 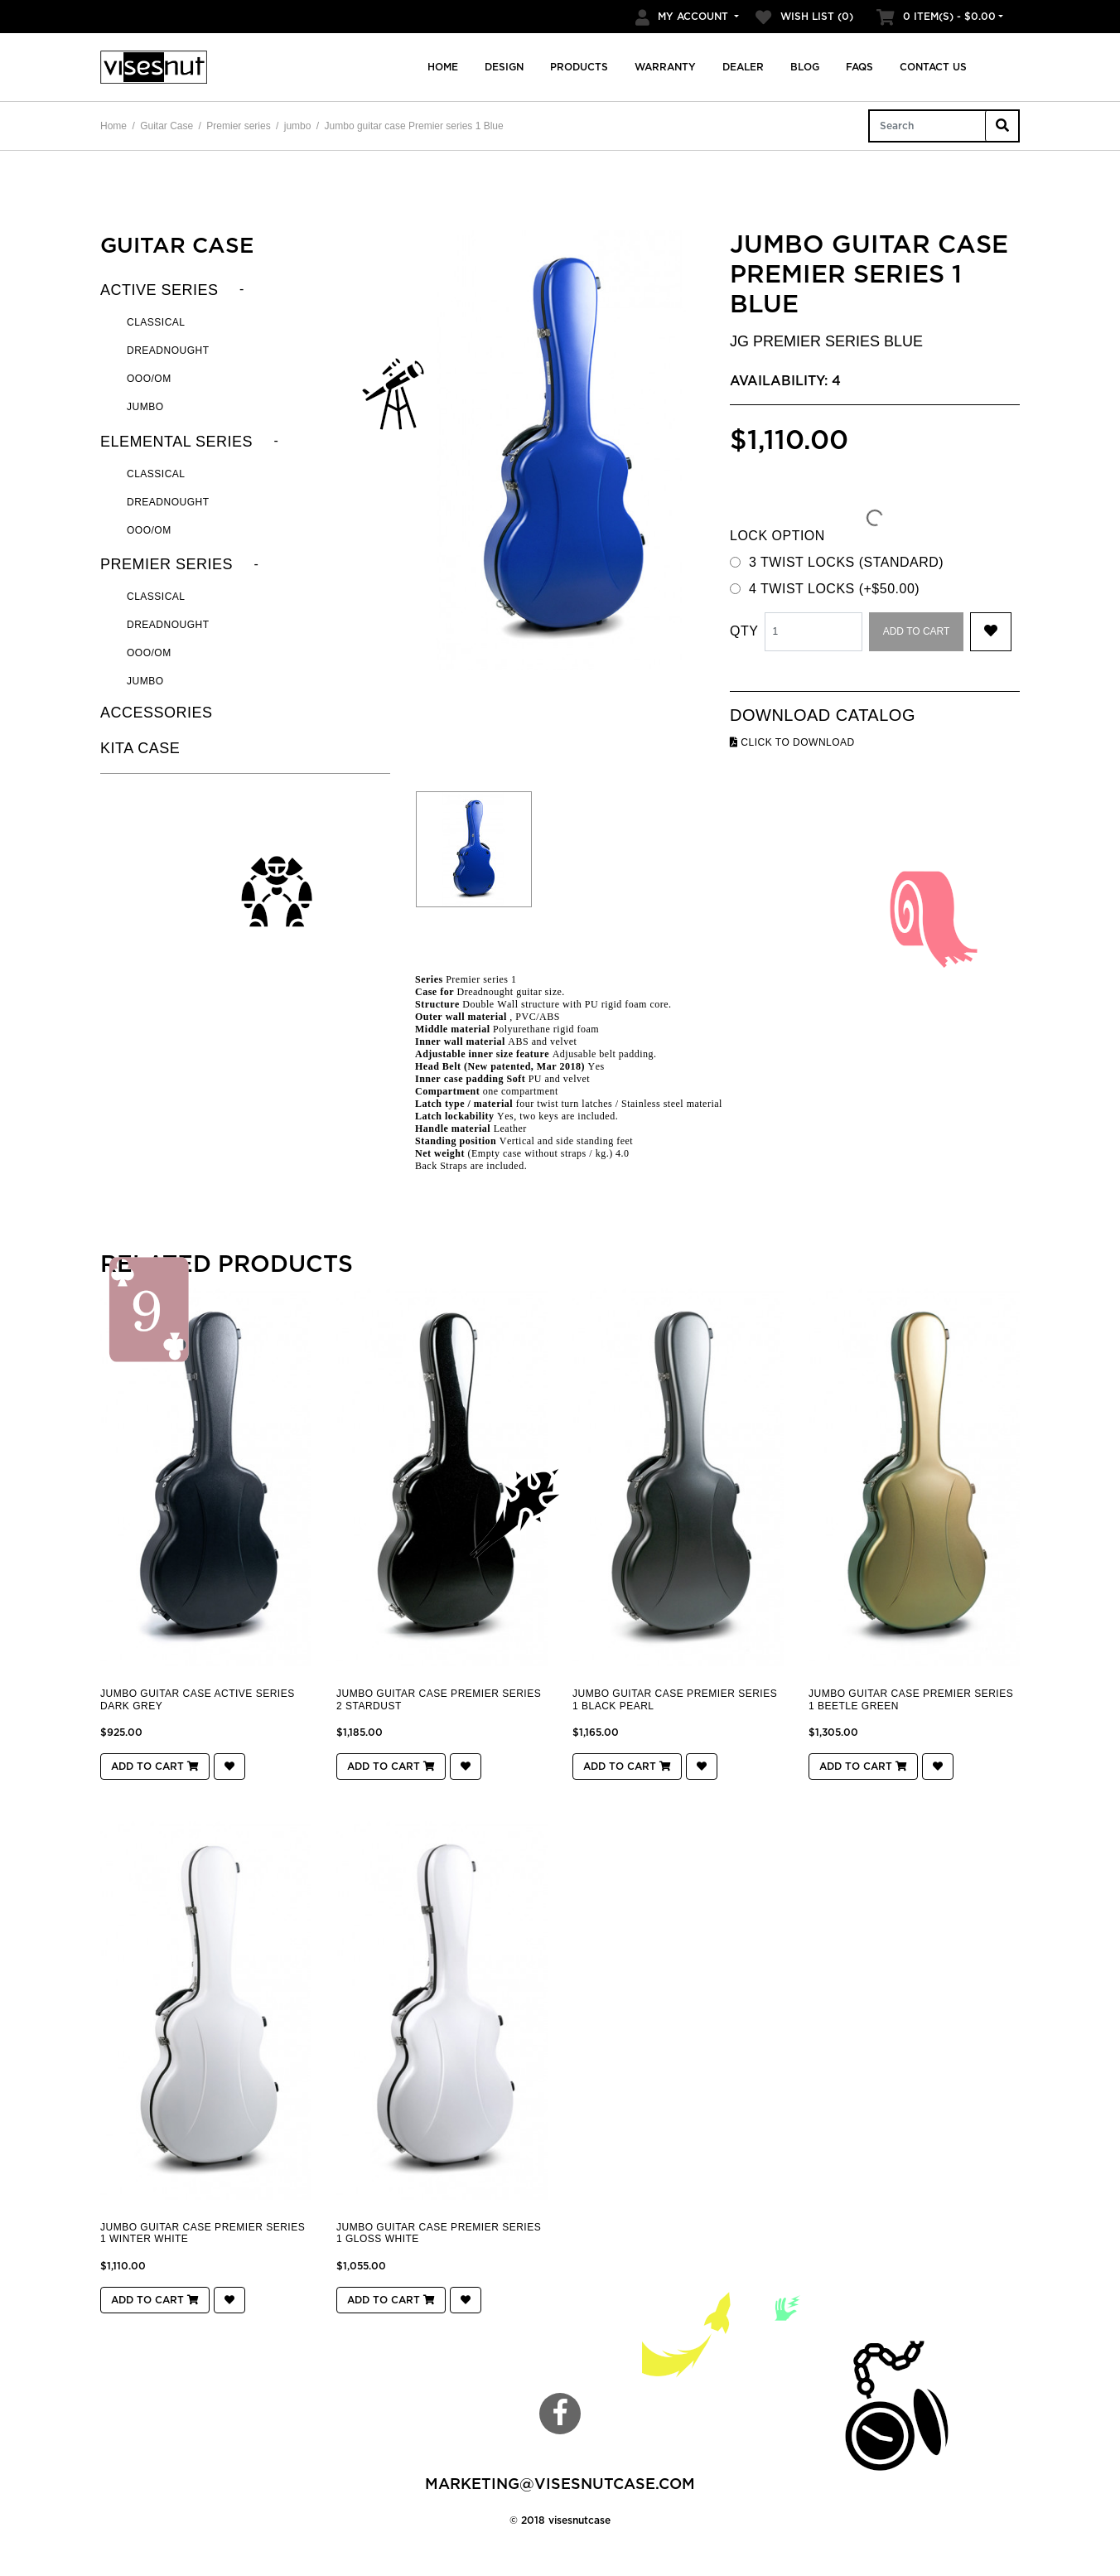 I want to click on nine of clubs playing card, so click(x=148, y=1309).